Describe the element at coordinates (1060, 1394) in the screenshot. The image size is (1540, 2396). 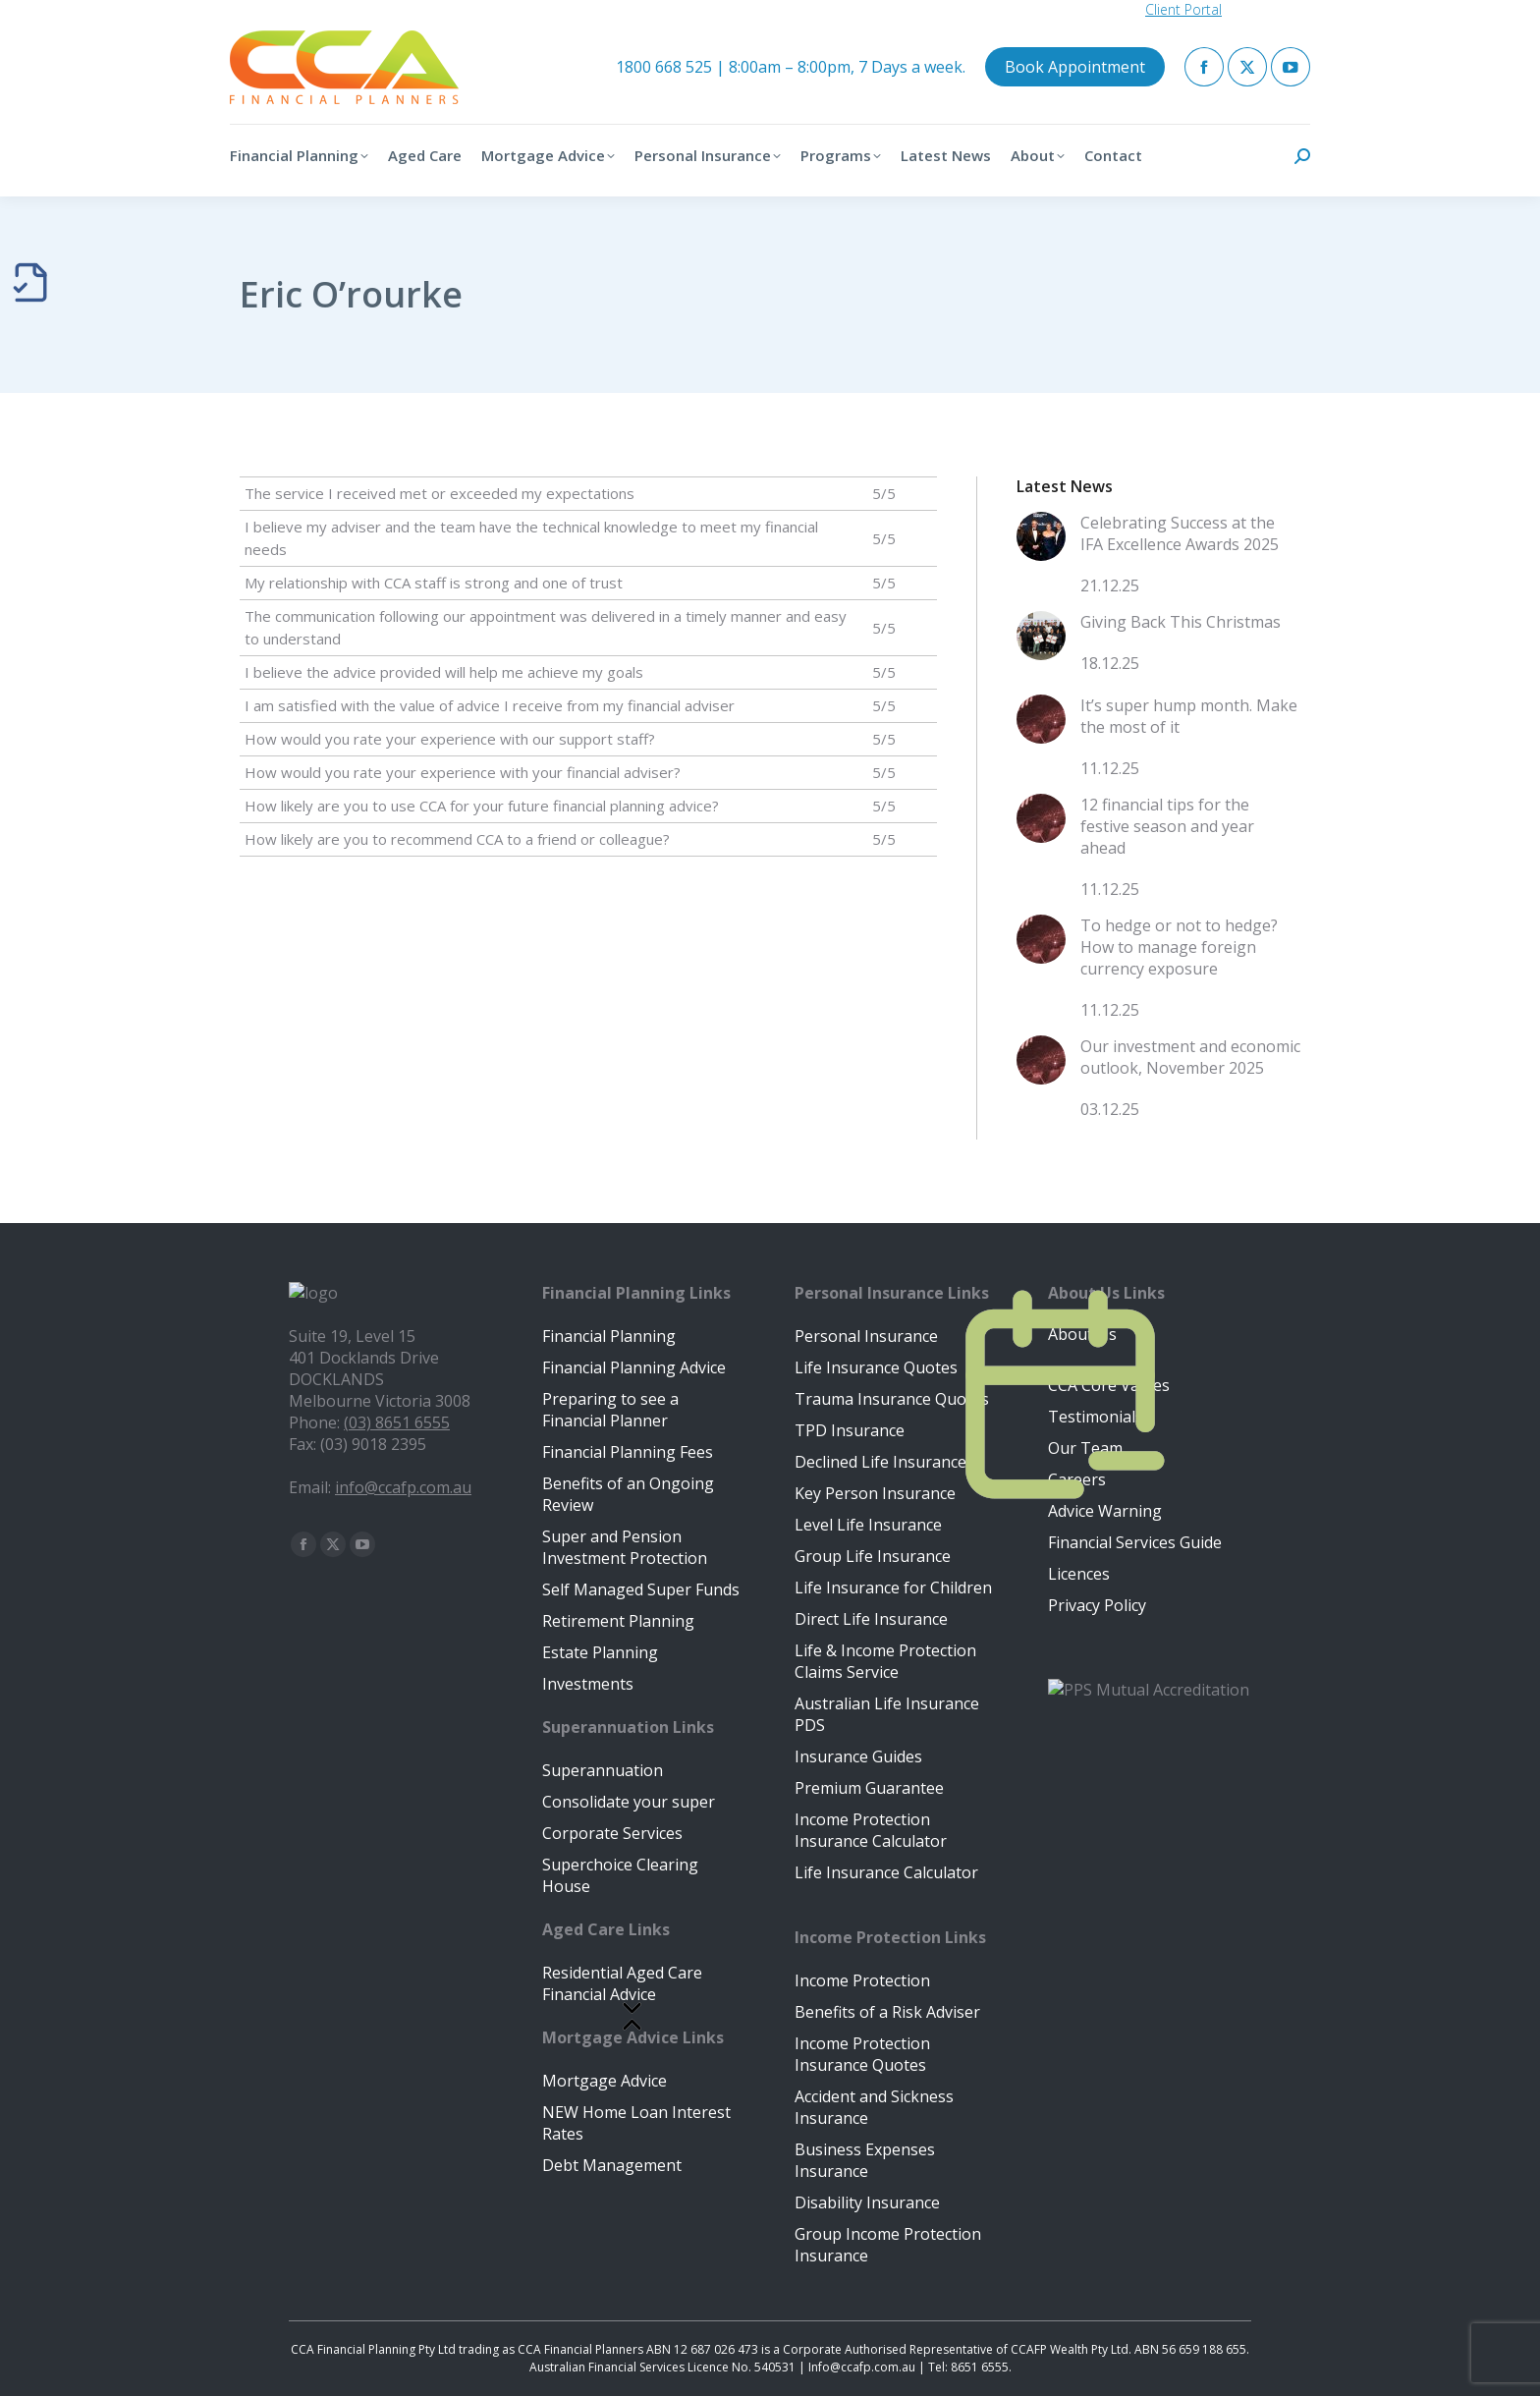
I see `remove an event from your calendar` at that location.